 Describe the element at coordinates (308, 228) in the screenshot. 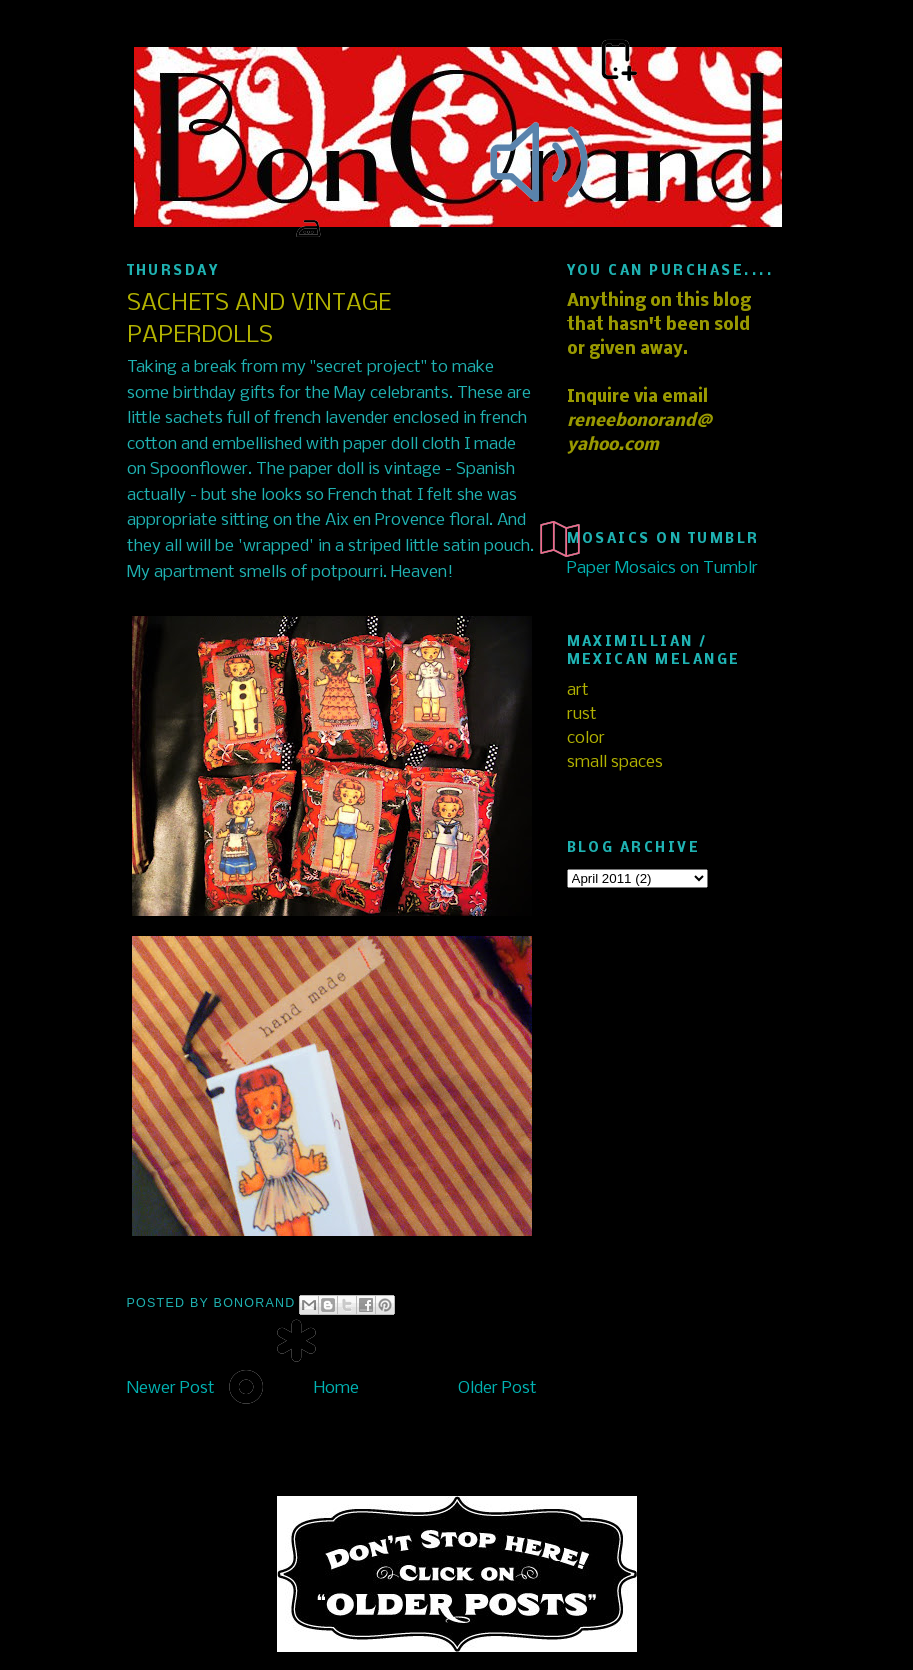

I see `select high heat ironing setting` at that location.